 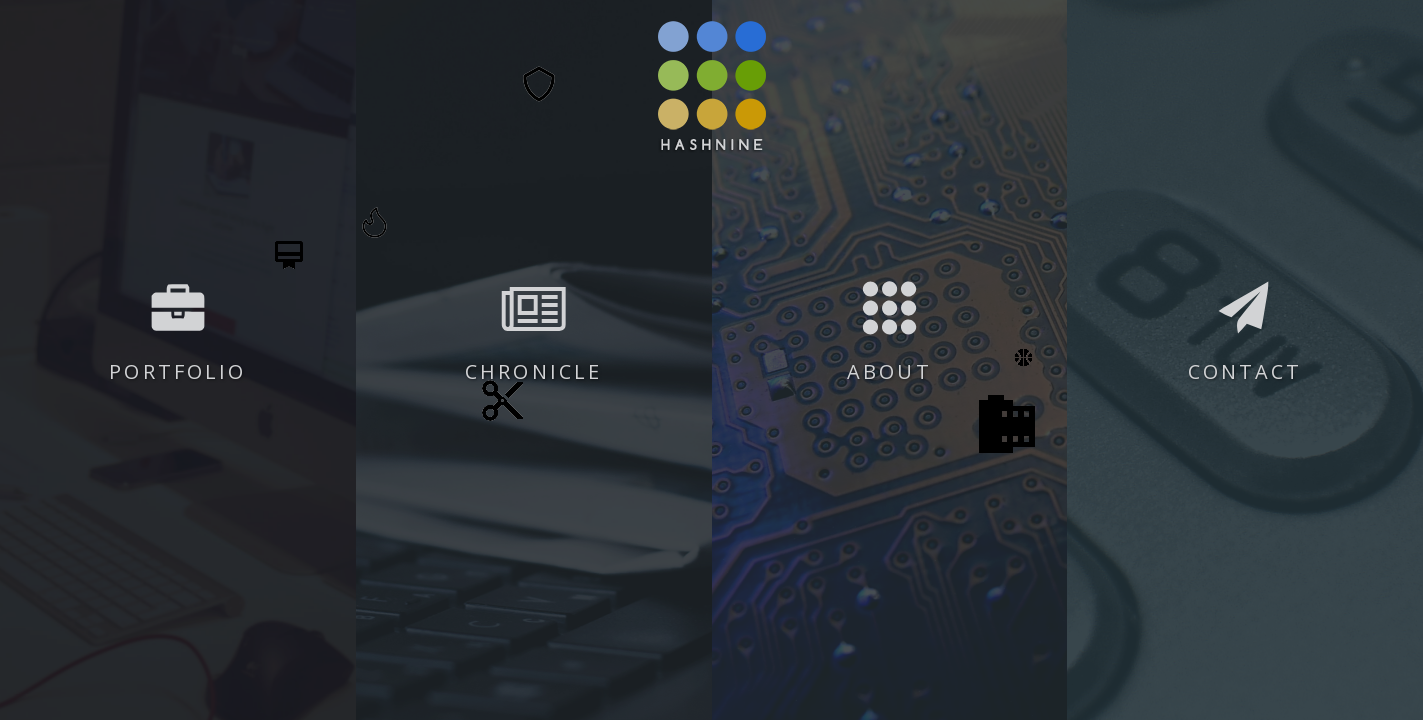 What do you see at coordinates (502, 400) in the screenshot?
I see `cut selected content to clipboard` at bounding box center [502, 400].